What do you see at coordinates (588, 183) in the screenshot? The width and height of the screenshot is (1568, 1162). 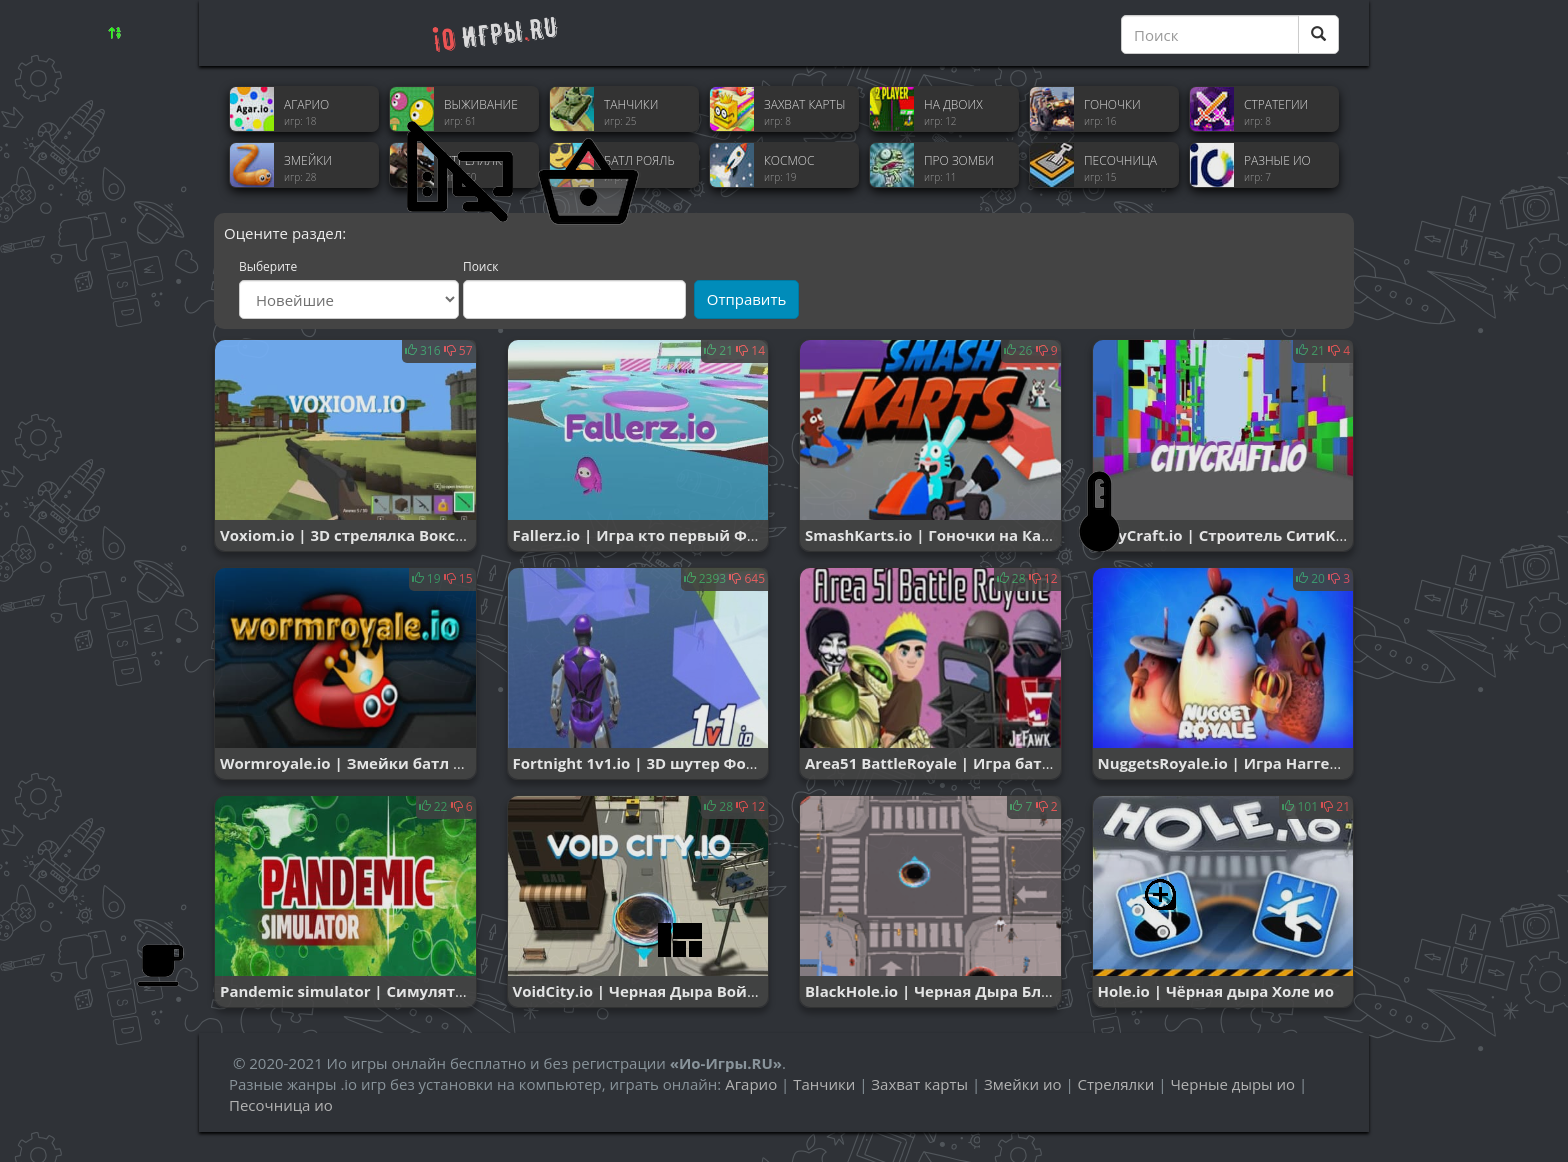 I see `view your shopping basket` at bounding box center [588, 183].